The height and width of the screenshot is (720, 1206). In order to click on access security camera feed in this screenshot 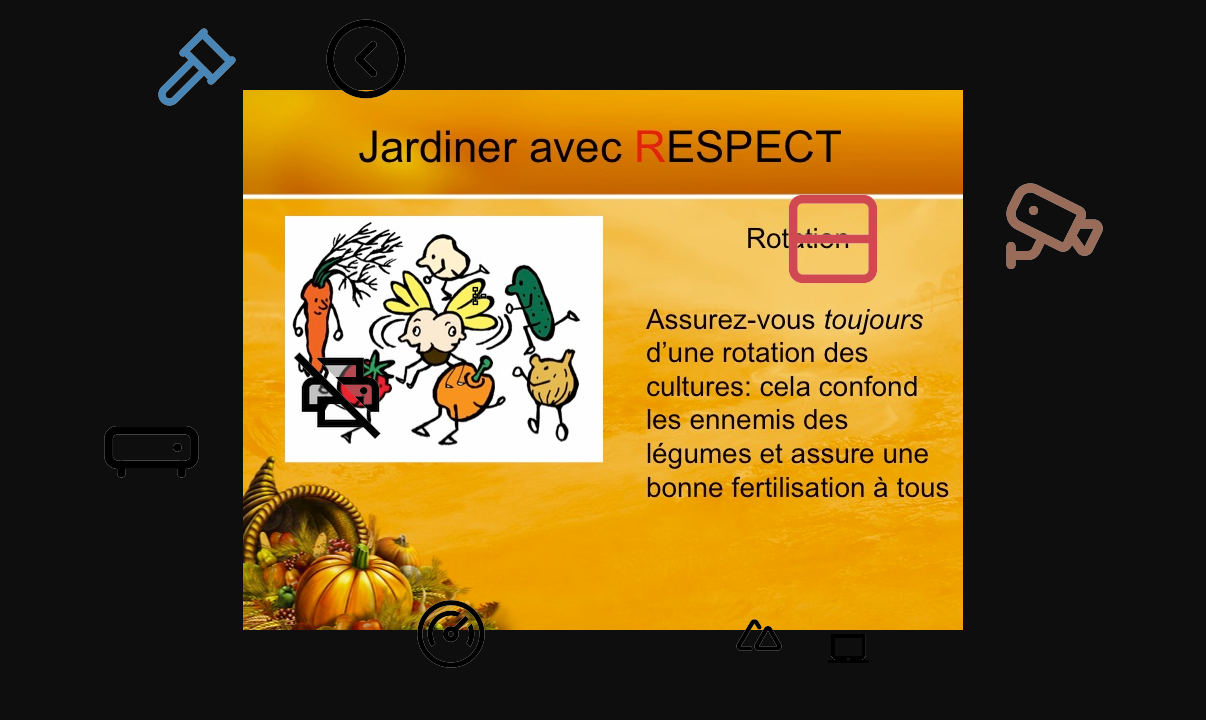, I will do `click(1056, 224)`.